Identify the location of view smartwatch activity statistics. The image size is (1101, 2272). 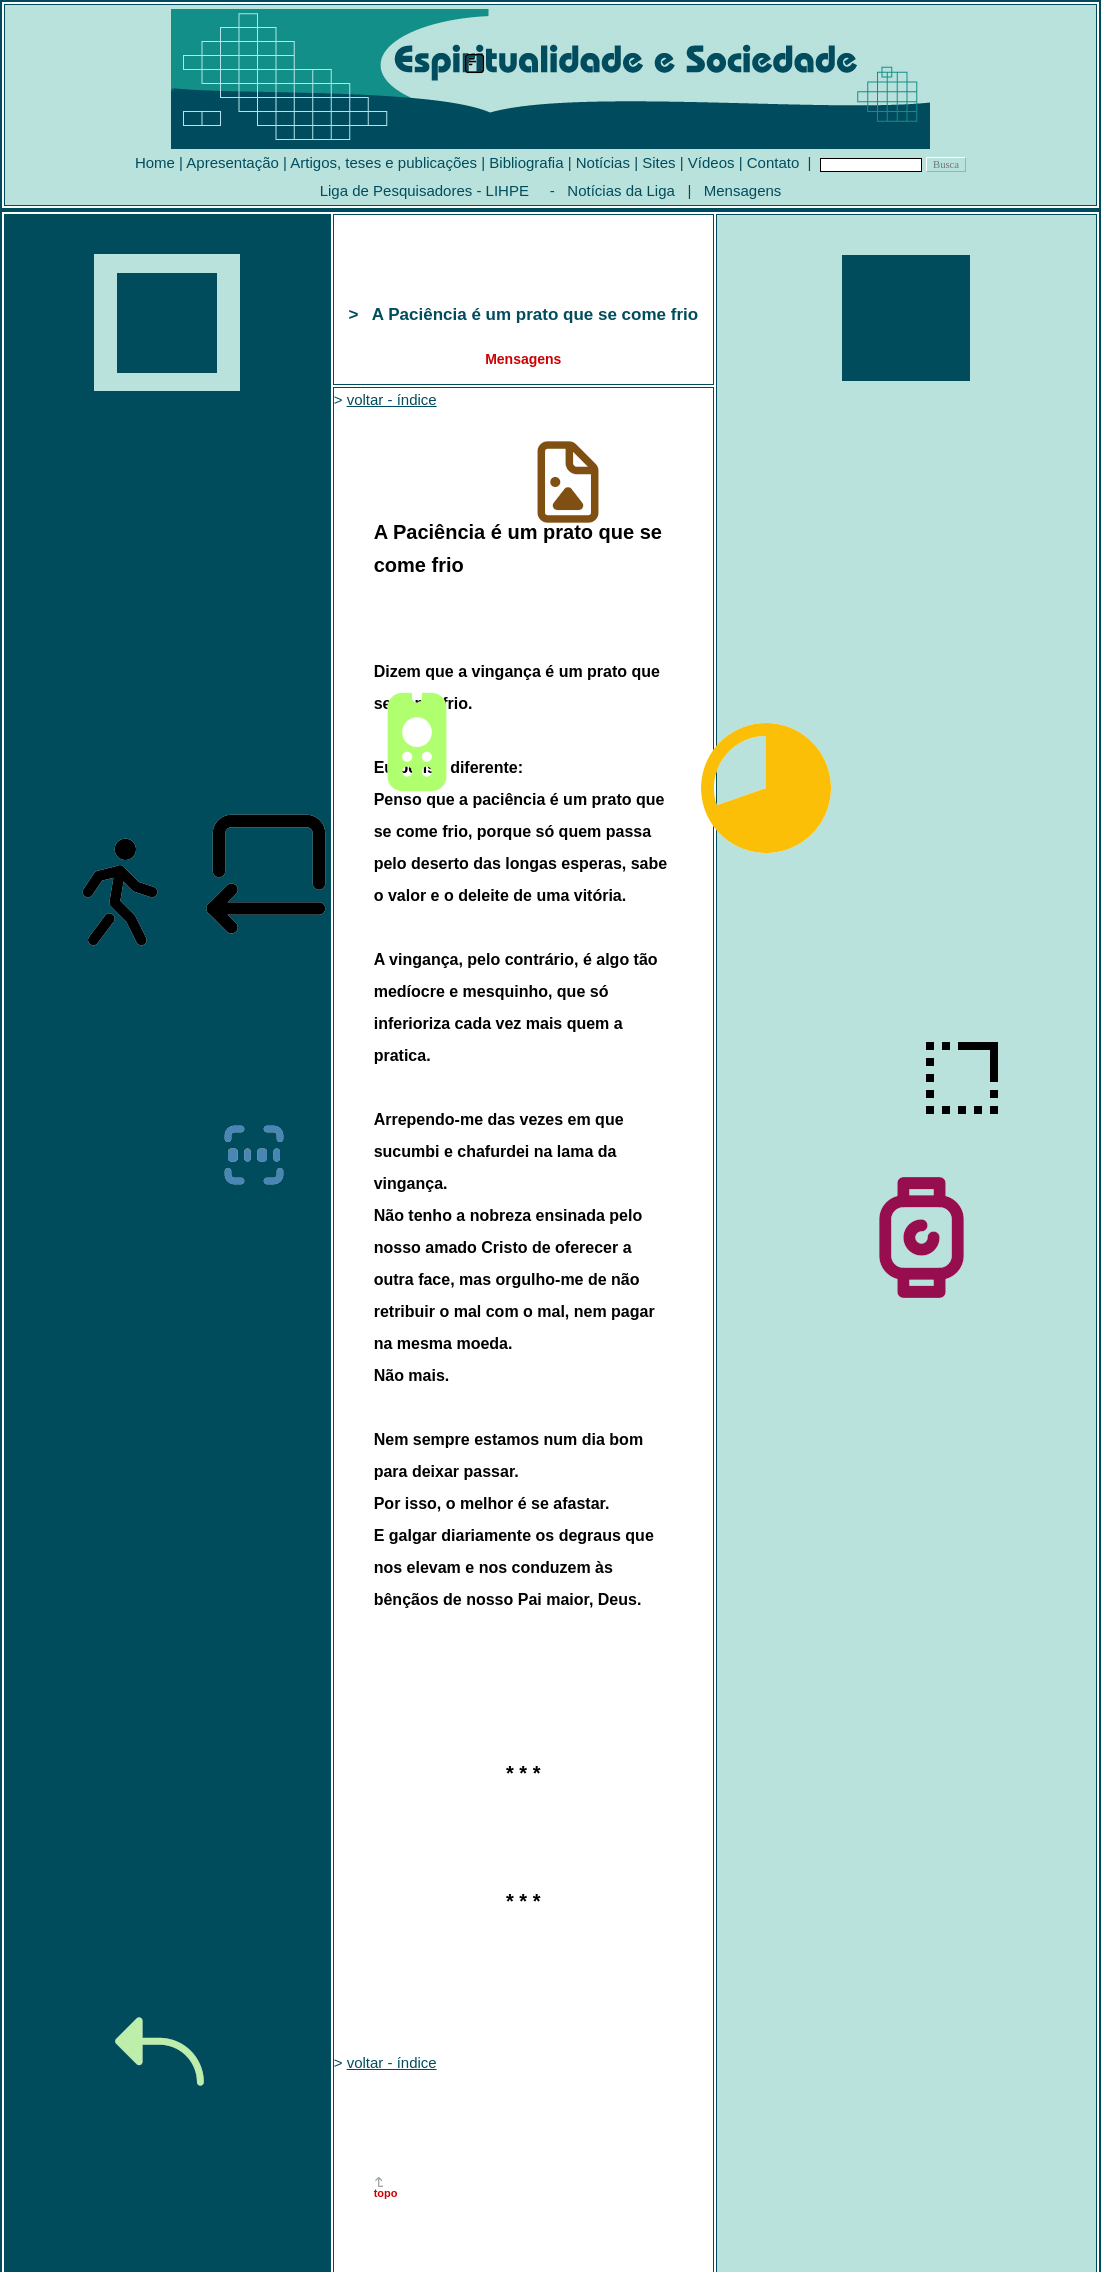
(921, 1237).